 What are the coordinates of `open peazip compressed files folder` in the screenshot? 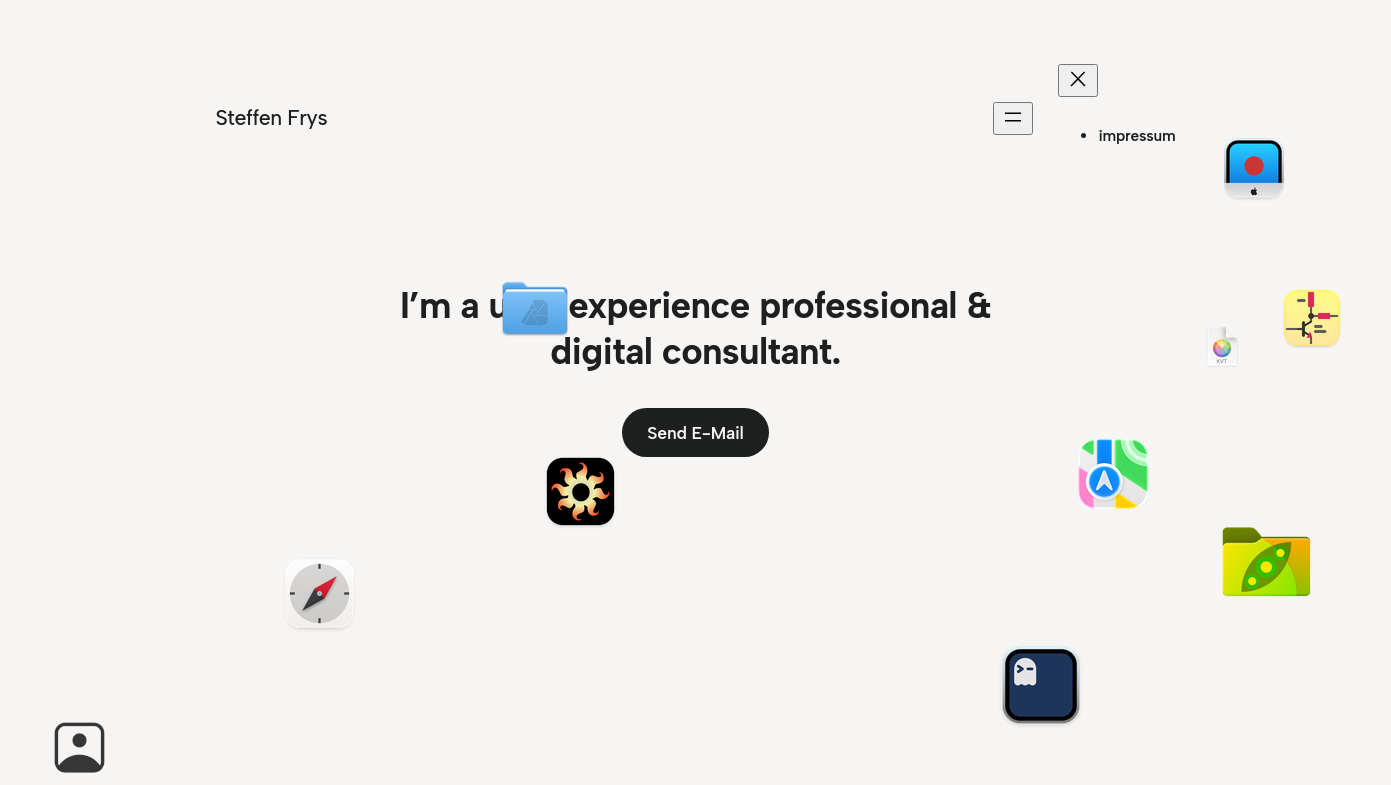 It's located at (1266, 564).